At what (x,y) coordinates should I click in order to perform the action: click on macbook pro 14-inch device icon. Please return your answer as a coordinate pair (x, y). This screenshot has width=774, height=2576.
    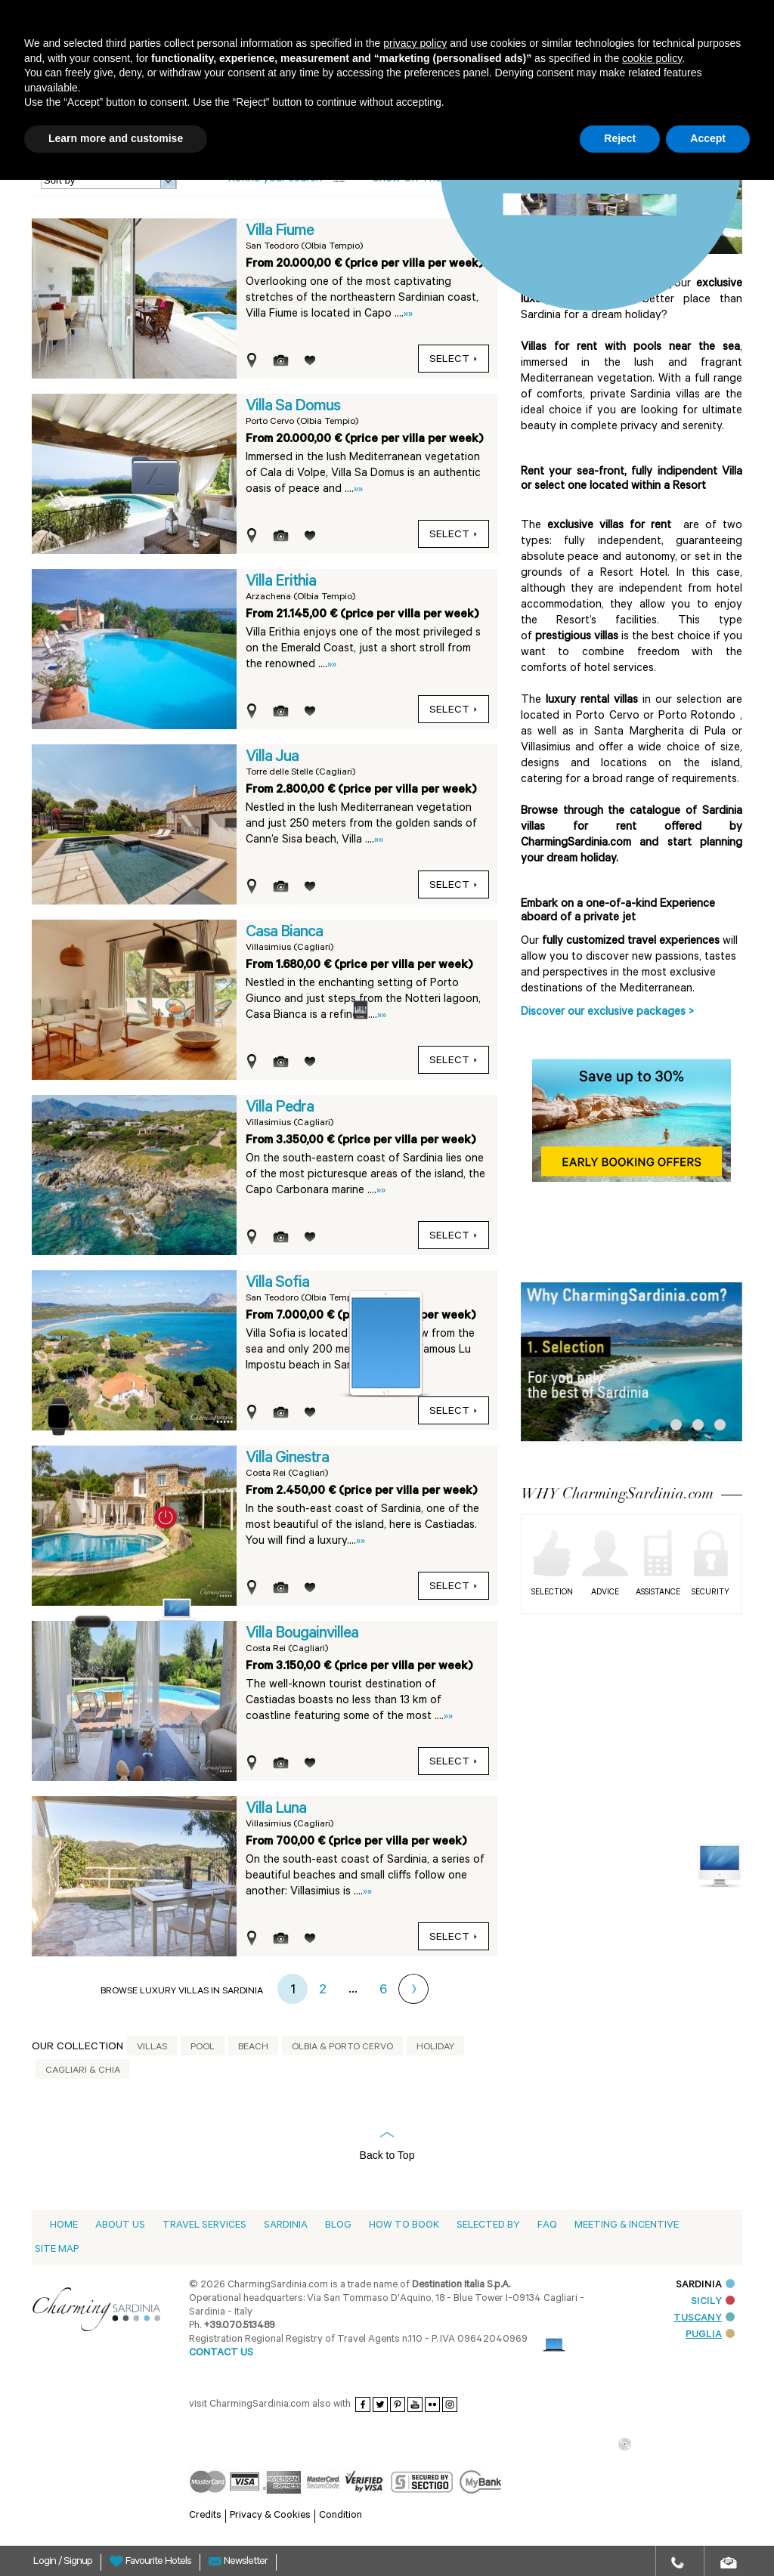
    Looking at the image, I should click on (554, 2343).